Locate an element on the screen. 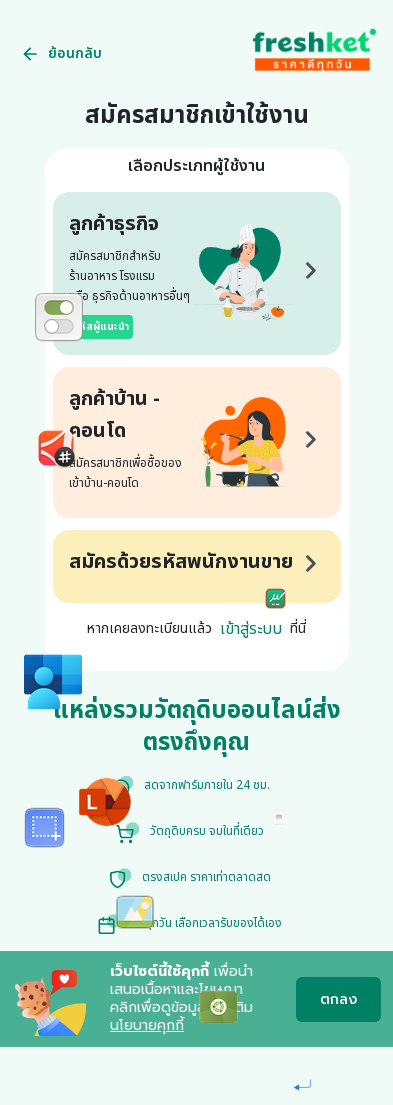 Image resolution: width=393 pixels, height=1105 pixels. open microsoft lens app is located at coordinates (105, 802).